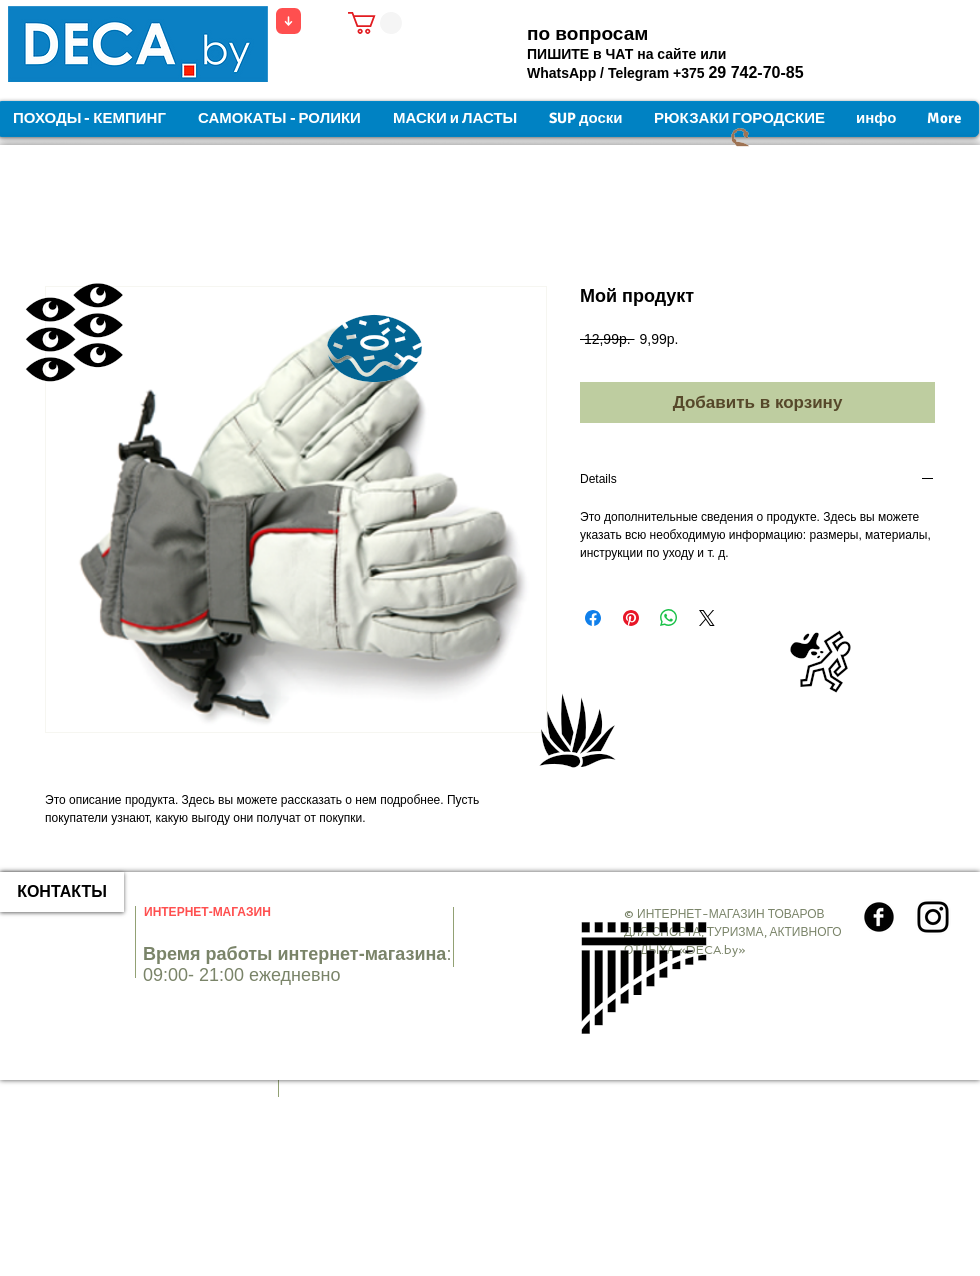 This screenshot has height=1276, width=980. What do you see at coordinates (577, 730) in the screenshot?
I see `agave plant icon for a gardening or farming game` at bounding box center [577, 730].